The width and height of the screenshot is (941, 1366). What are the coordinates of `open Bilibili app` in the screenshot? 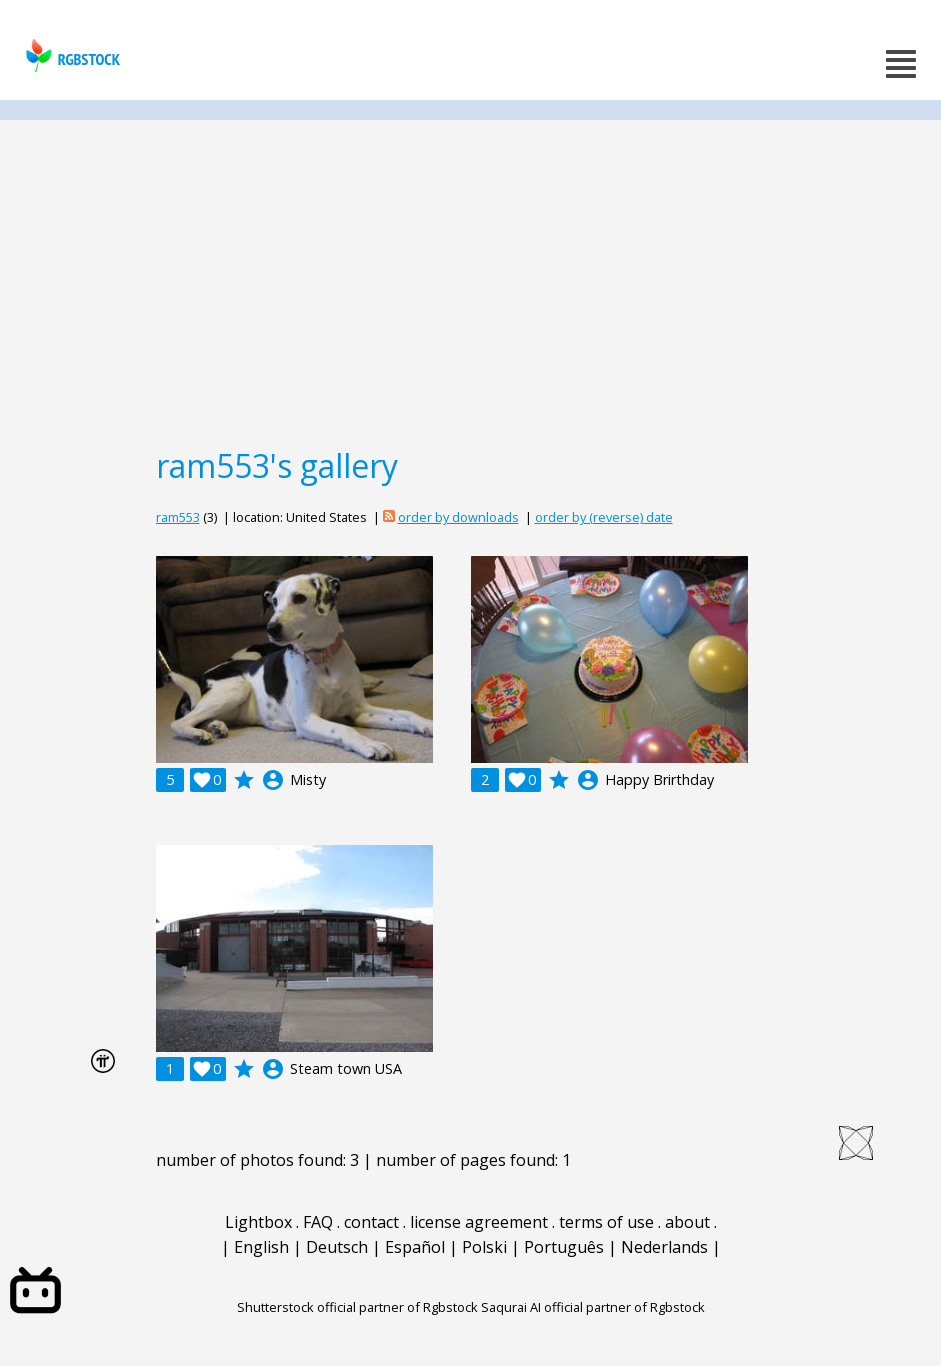 It's located at (35, 1290).